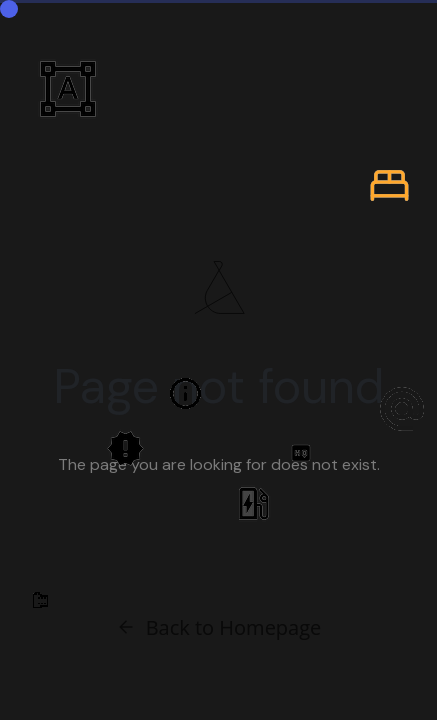  What do you see at coordinates (40, 600) in the screenshot?
I see `view photos from camera roll` at bounding box center [40, 600].